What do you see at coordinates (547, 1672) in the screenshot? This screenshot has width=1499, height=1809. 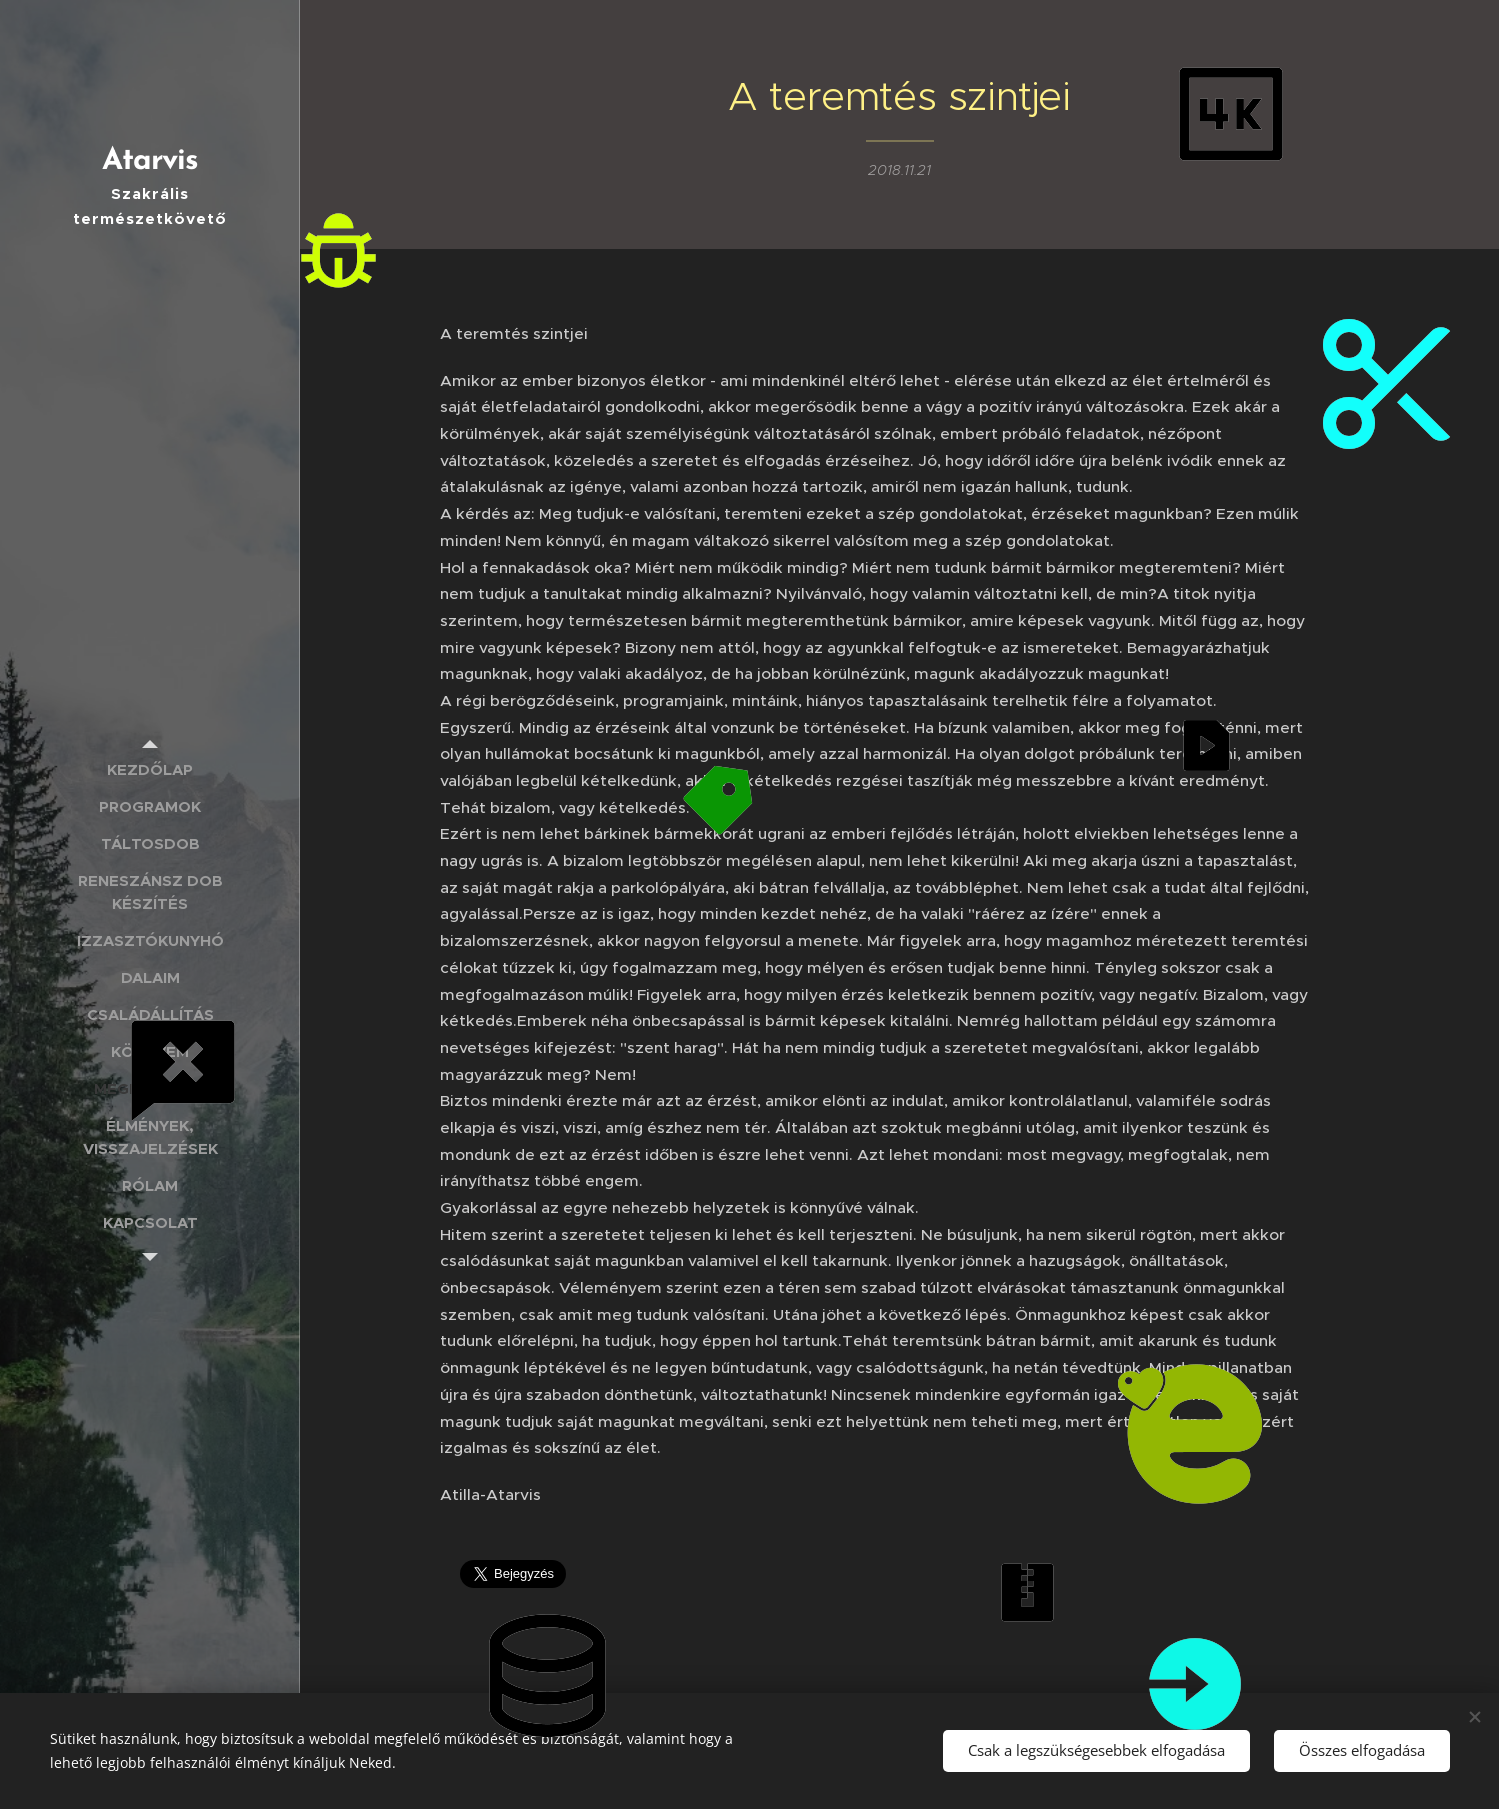 I see `access database storage` at bounding box center [547, 1672].